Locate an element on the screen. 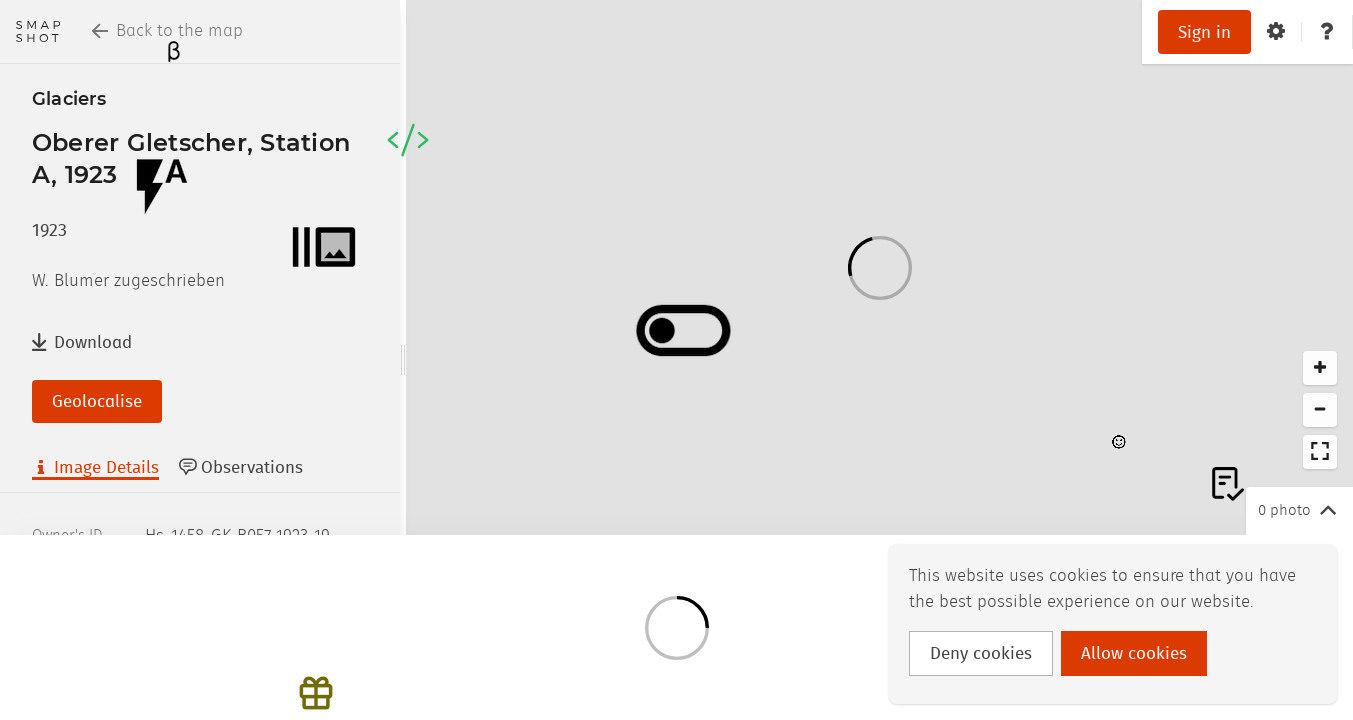  view or manage a task checklist is located at coordinates (1227, 484).